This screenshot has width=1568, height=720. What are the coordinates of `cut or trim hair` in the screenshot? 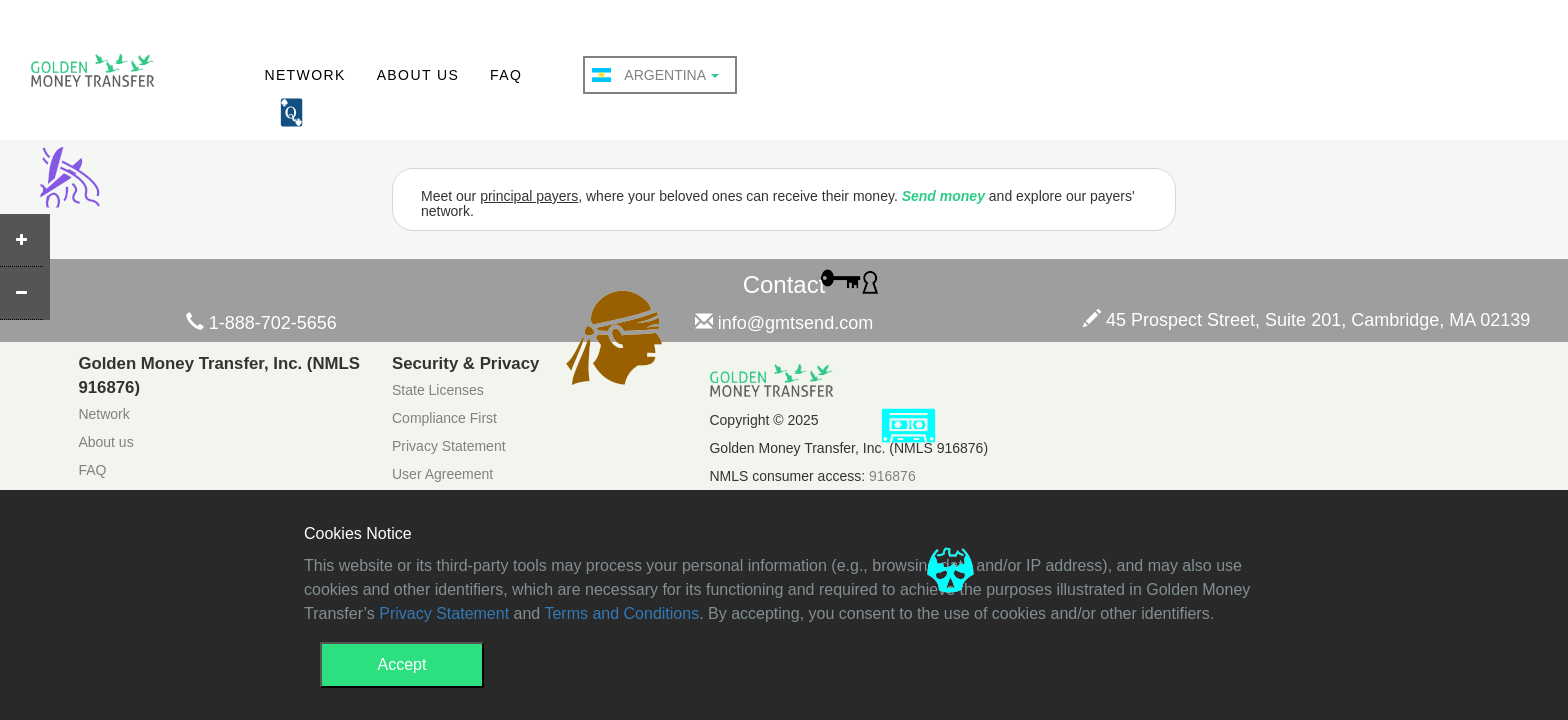 It's located at (71, 177).